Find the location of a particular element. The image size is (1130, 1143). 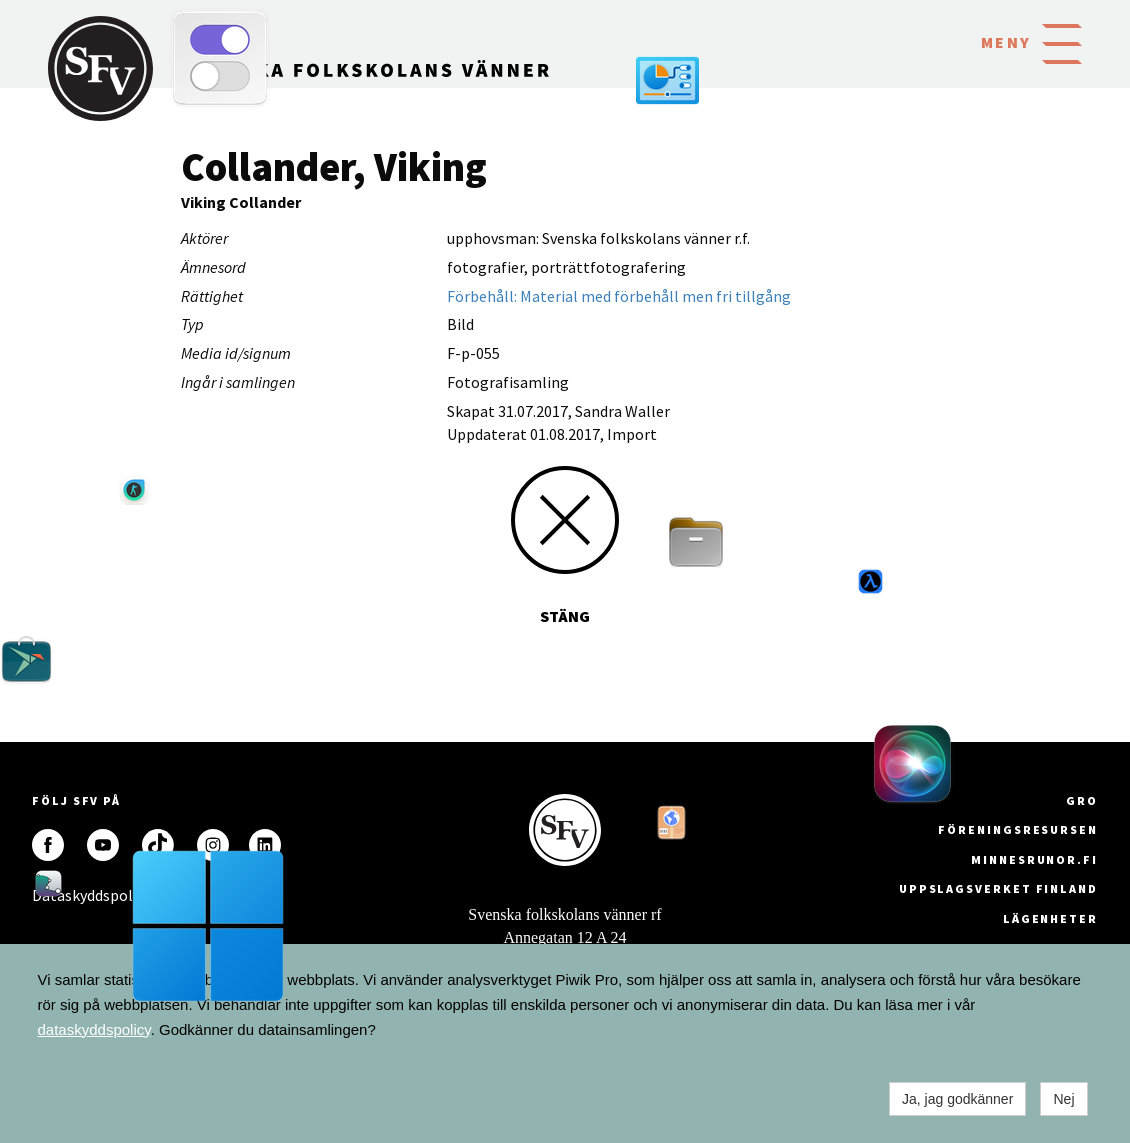

open the snap store to browse and install apps is located at coordinates (26, 661).